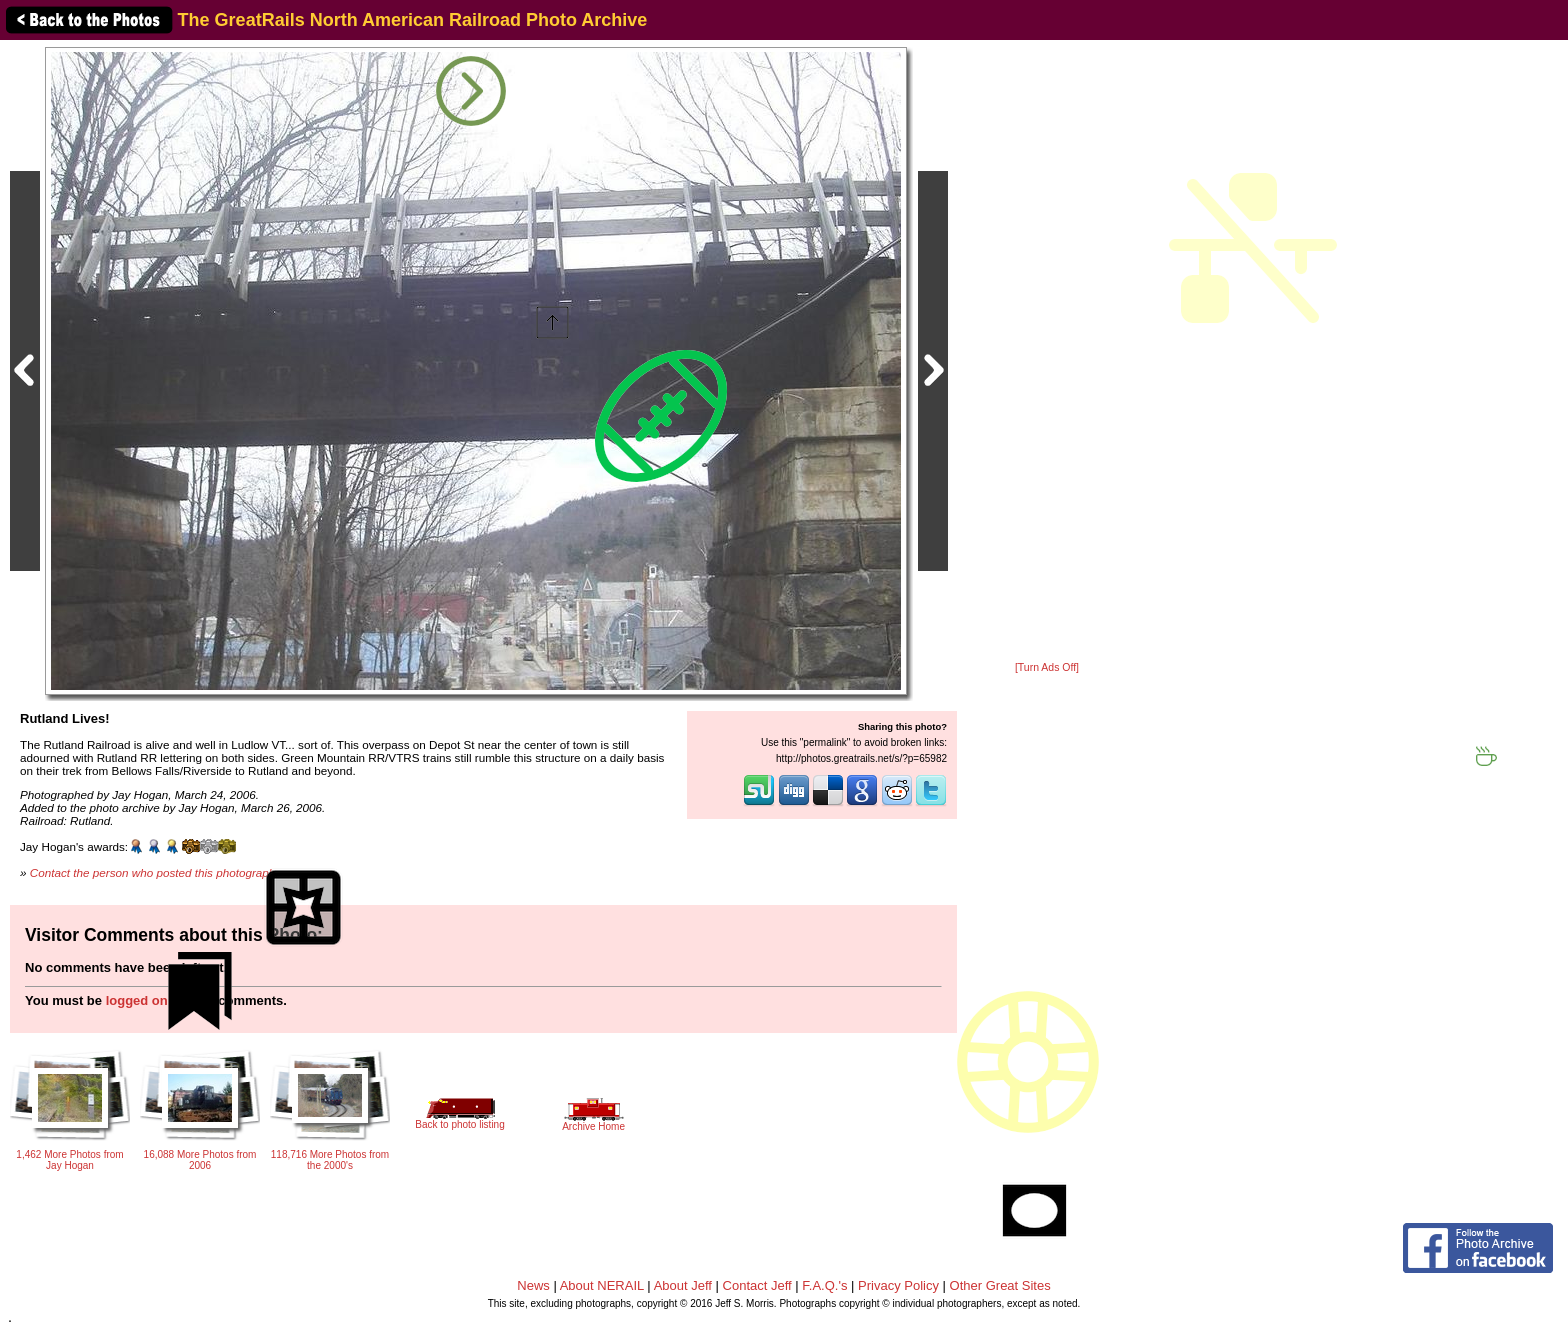  Describe the element at coordinates (1028, 1062) in the screenshot. I see `access help or support center` at that location.